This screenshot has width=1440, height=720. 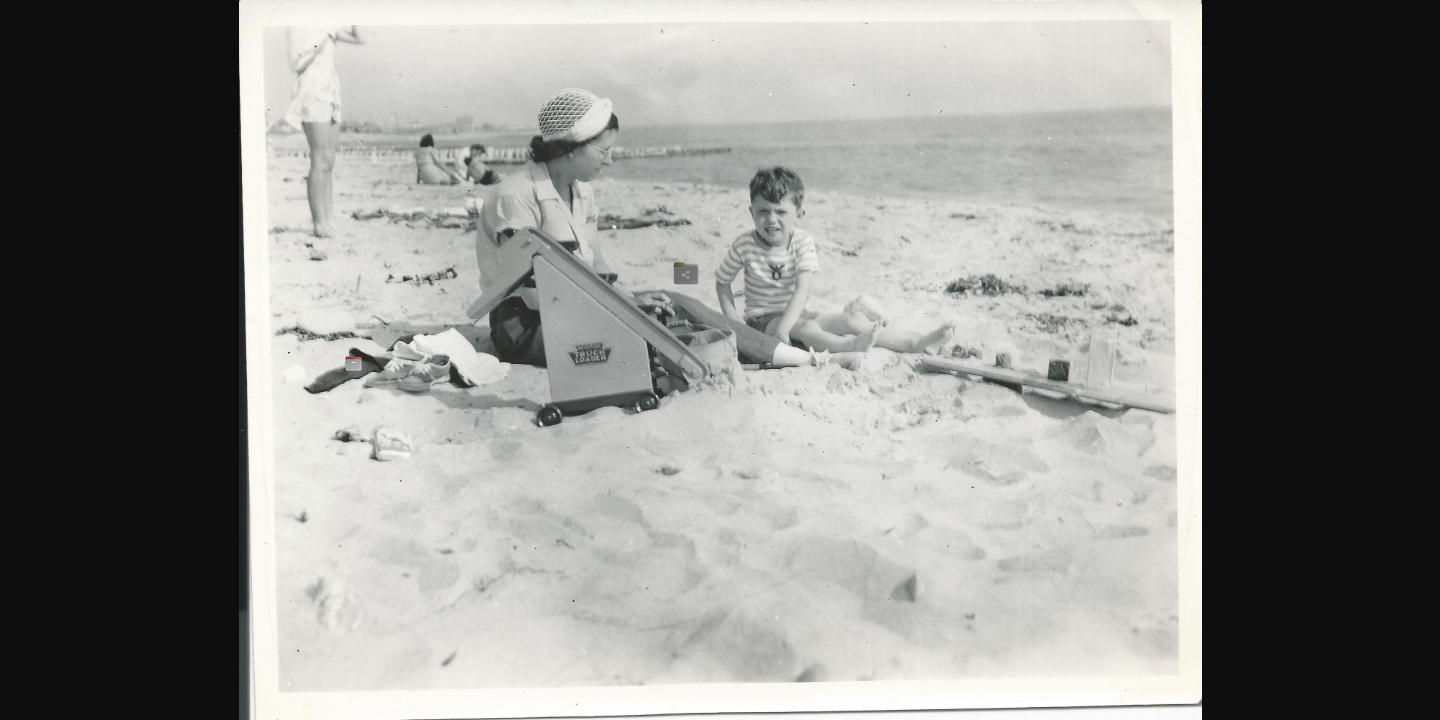 I want to click on access your public shared files folder, so click(x=686, y=273).